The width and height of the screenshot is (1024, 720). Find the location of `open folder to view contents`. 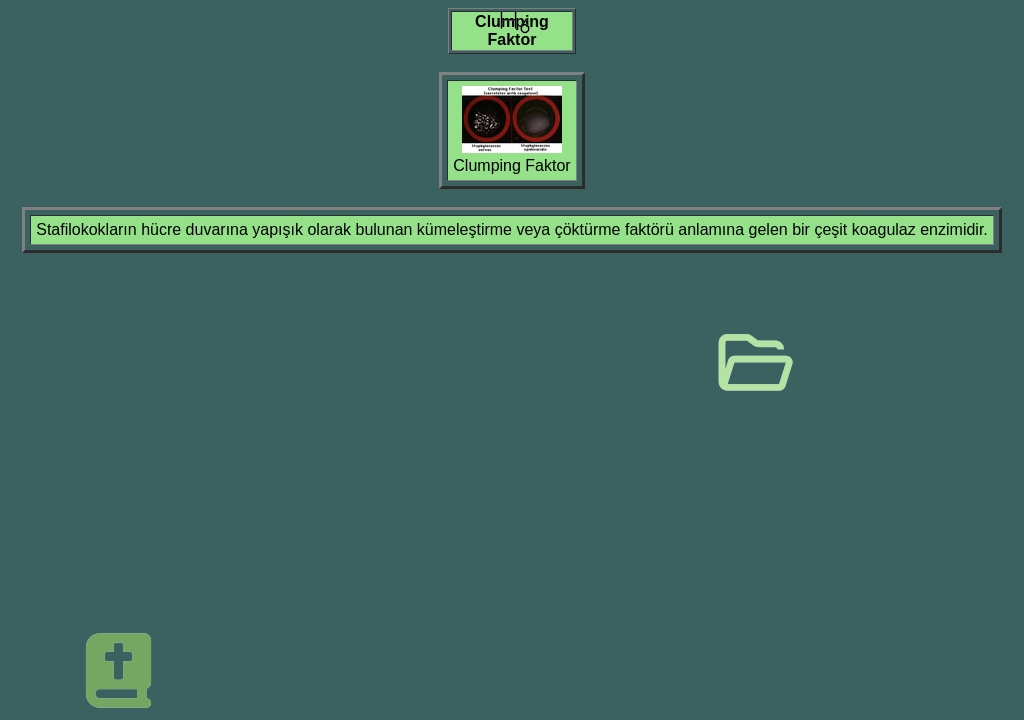

open folder to view contents is located at coordinates (753, 364).